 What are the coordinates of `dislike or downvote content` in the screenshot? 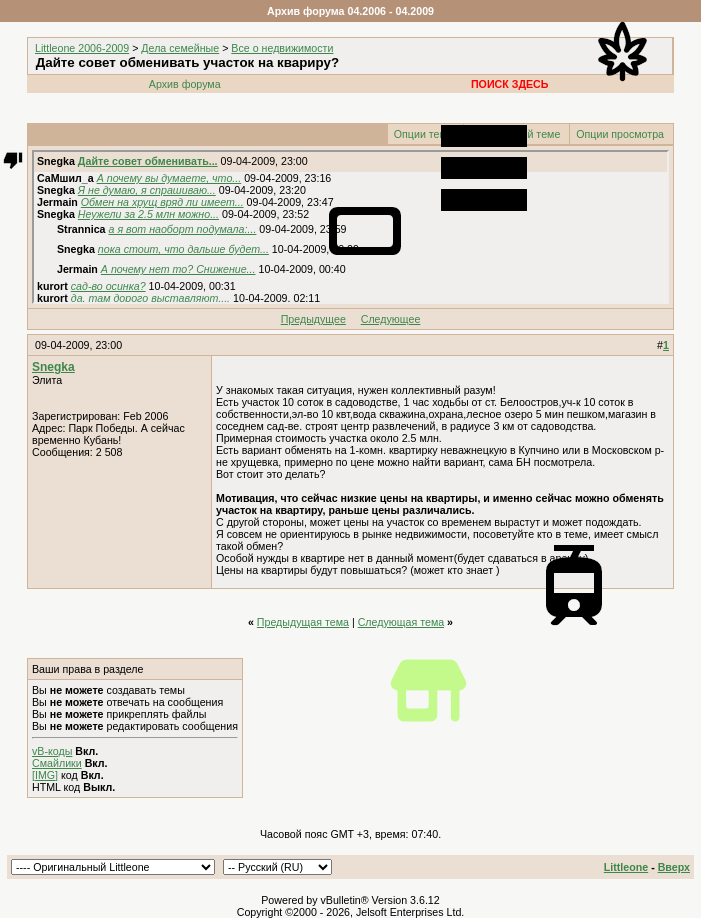 It's located at (13, 160).